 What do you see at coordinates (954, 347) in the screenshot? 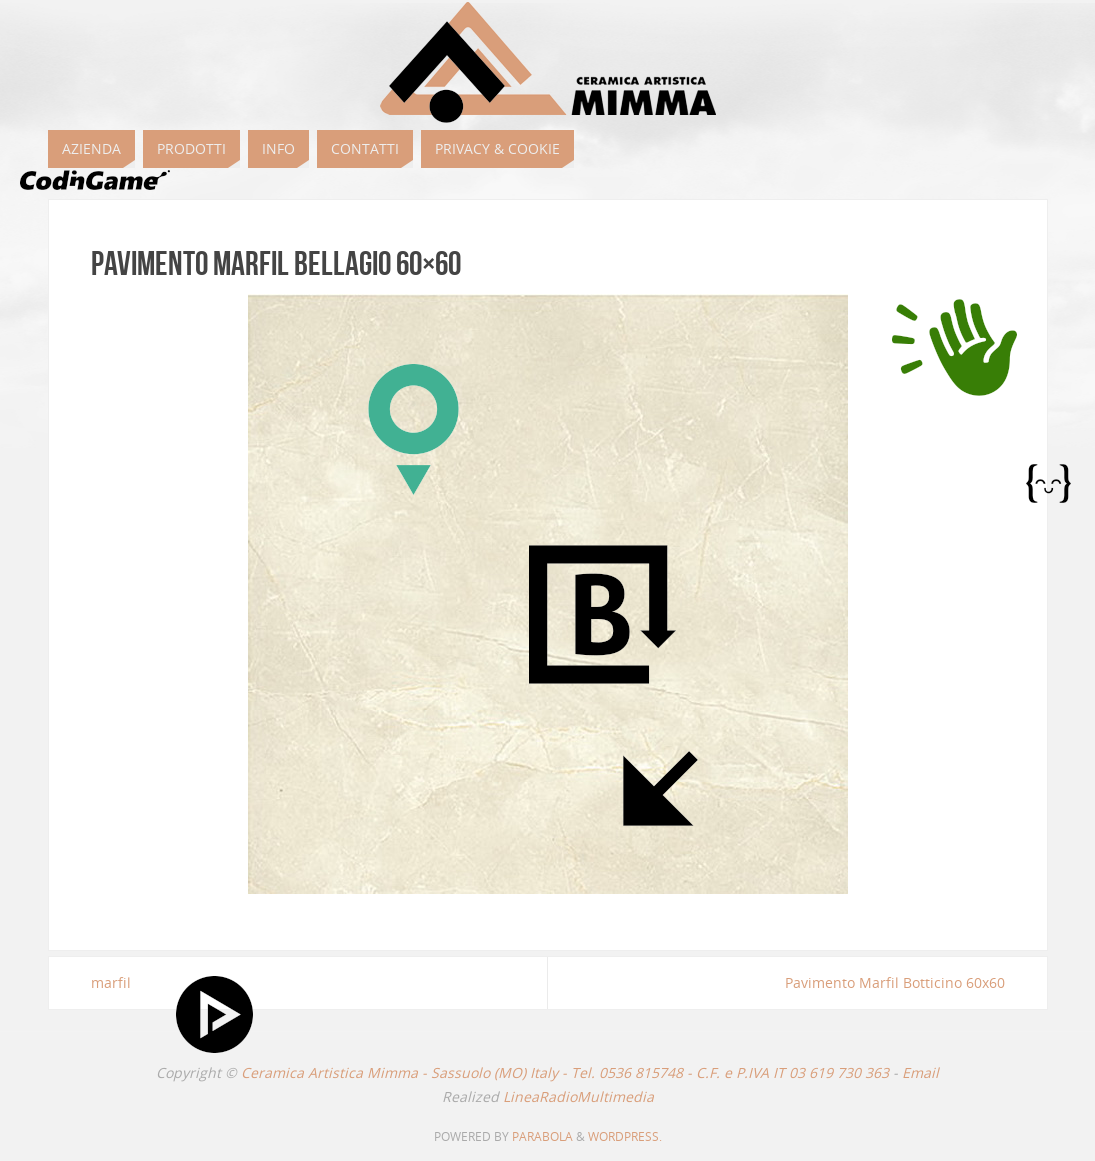
I see `open the Clubhouse app` at bounding box center [954, 347].